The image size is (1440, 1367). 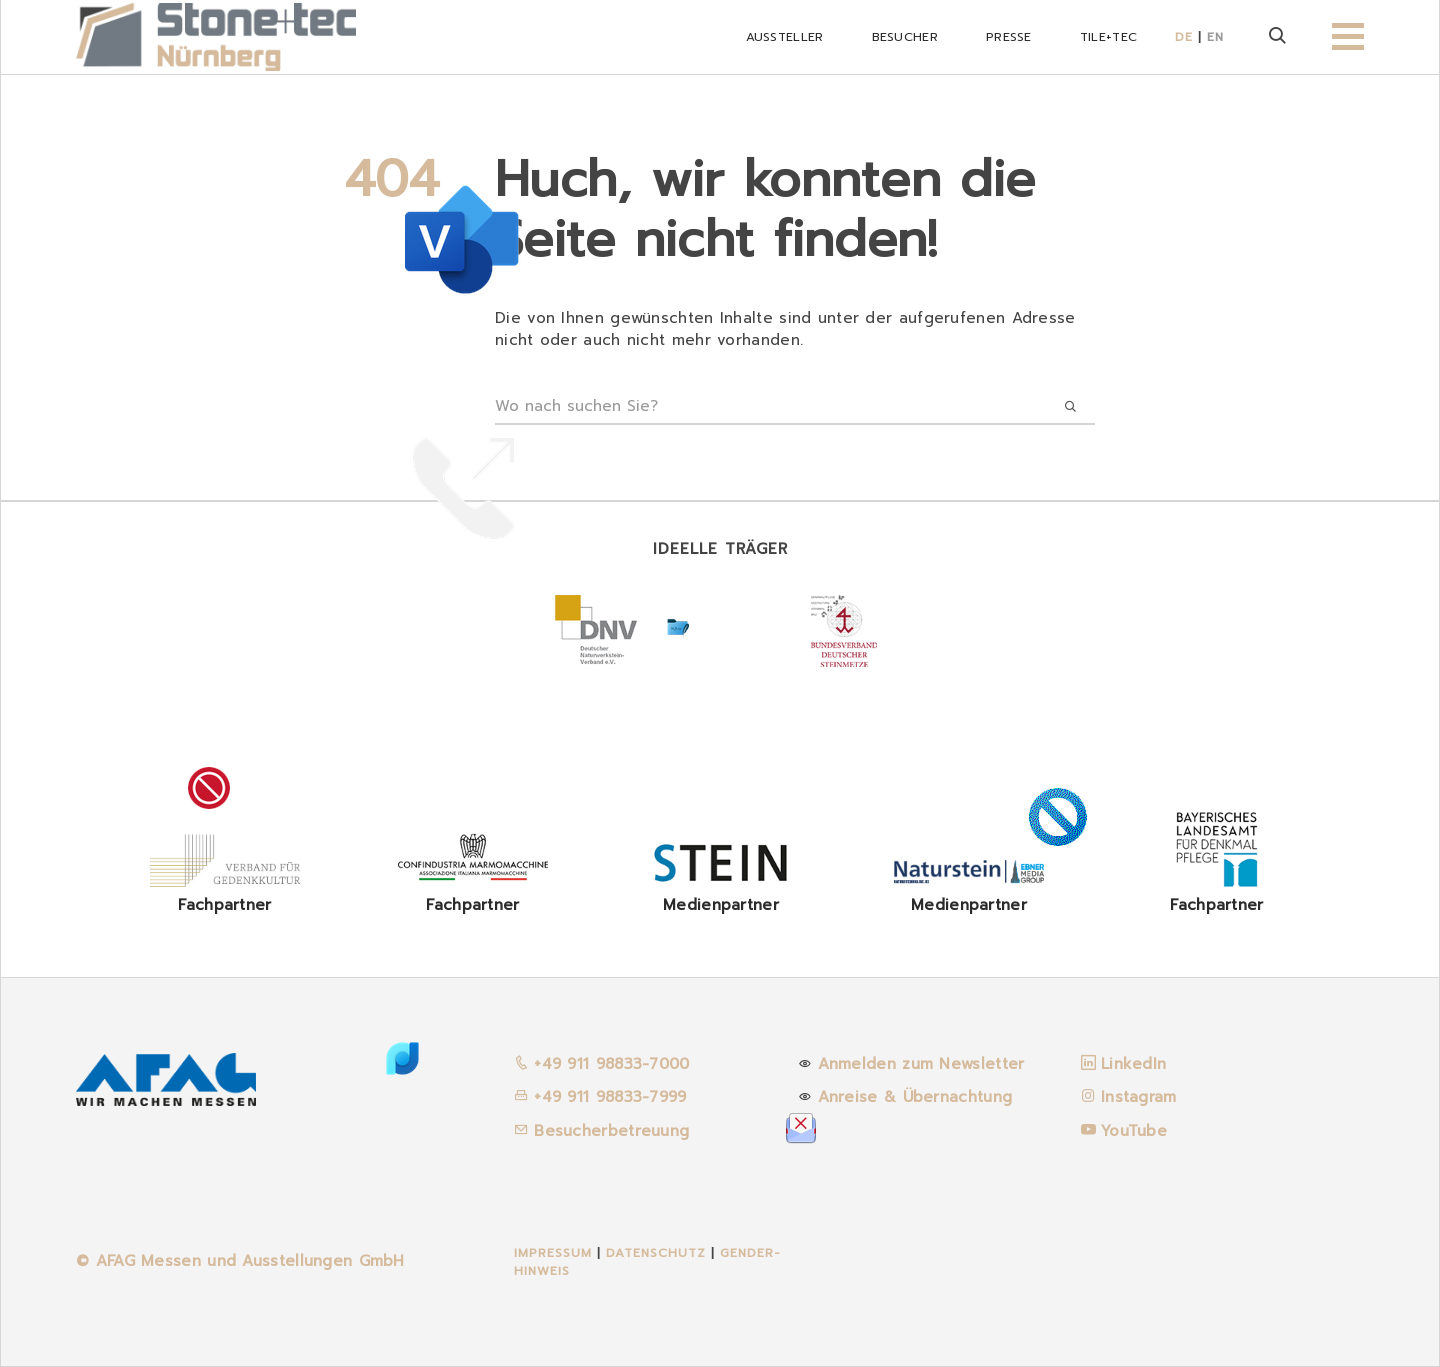 What do you see at coordinates (1058, 817) in the screenshot?
I see `indicates access denied or permission blocked` at bounding box center [1058, 817].